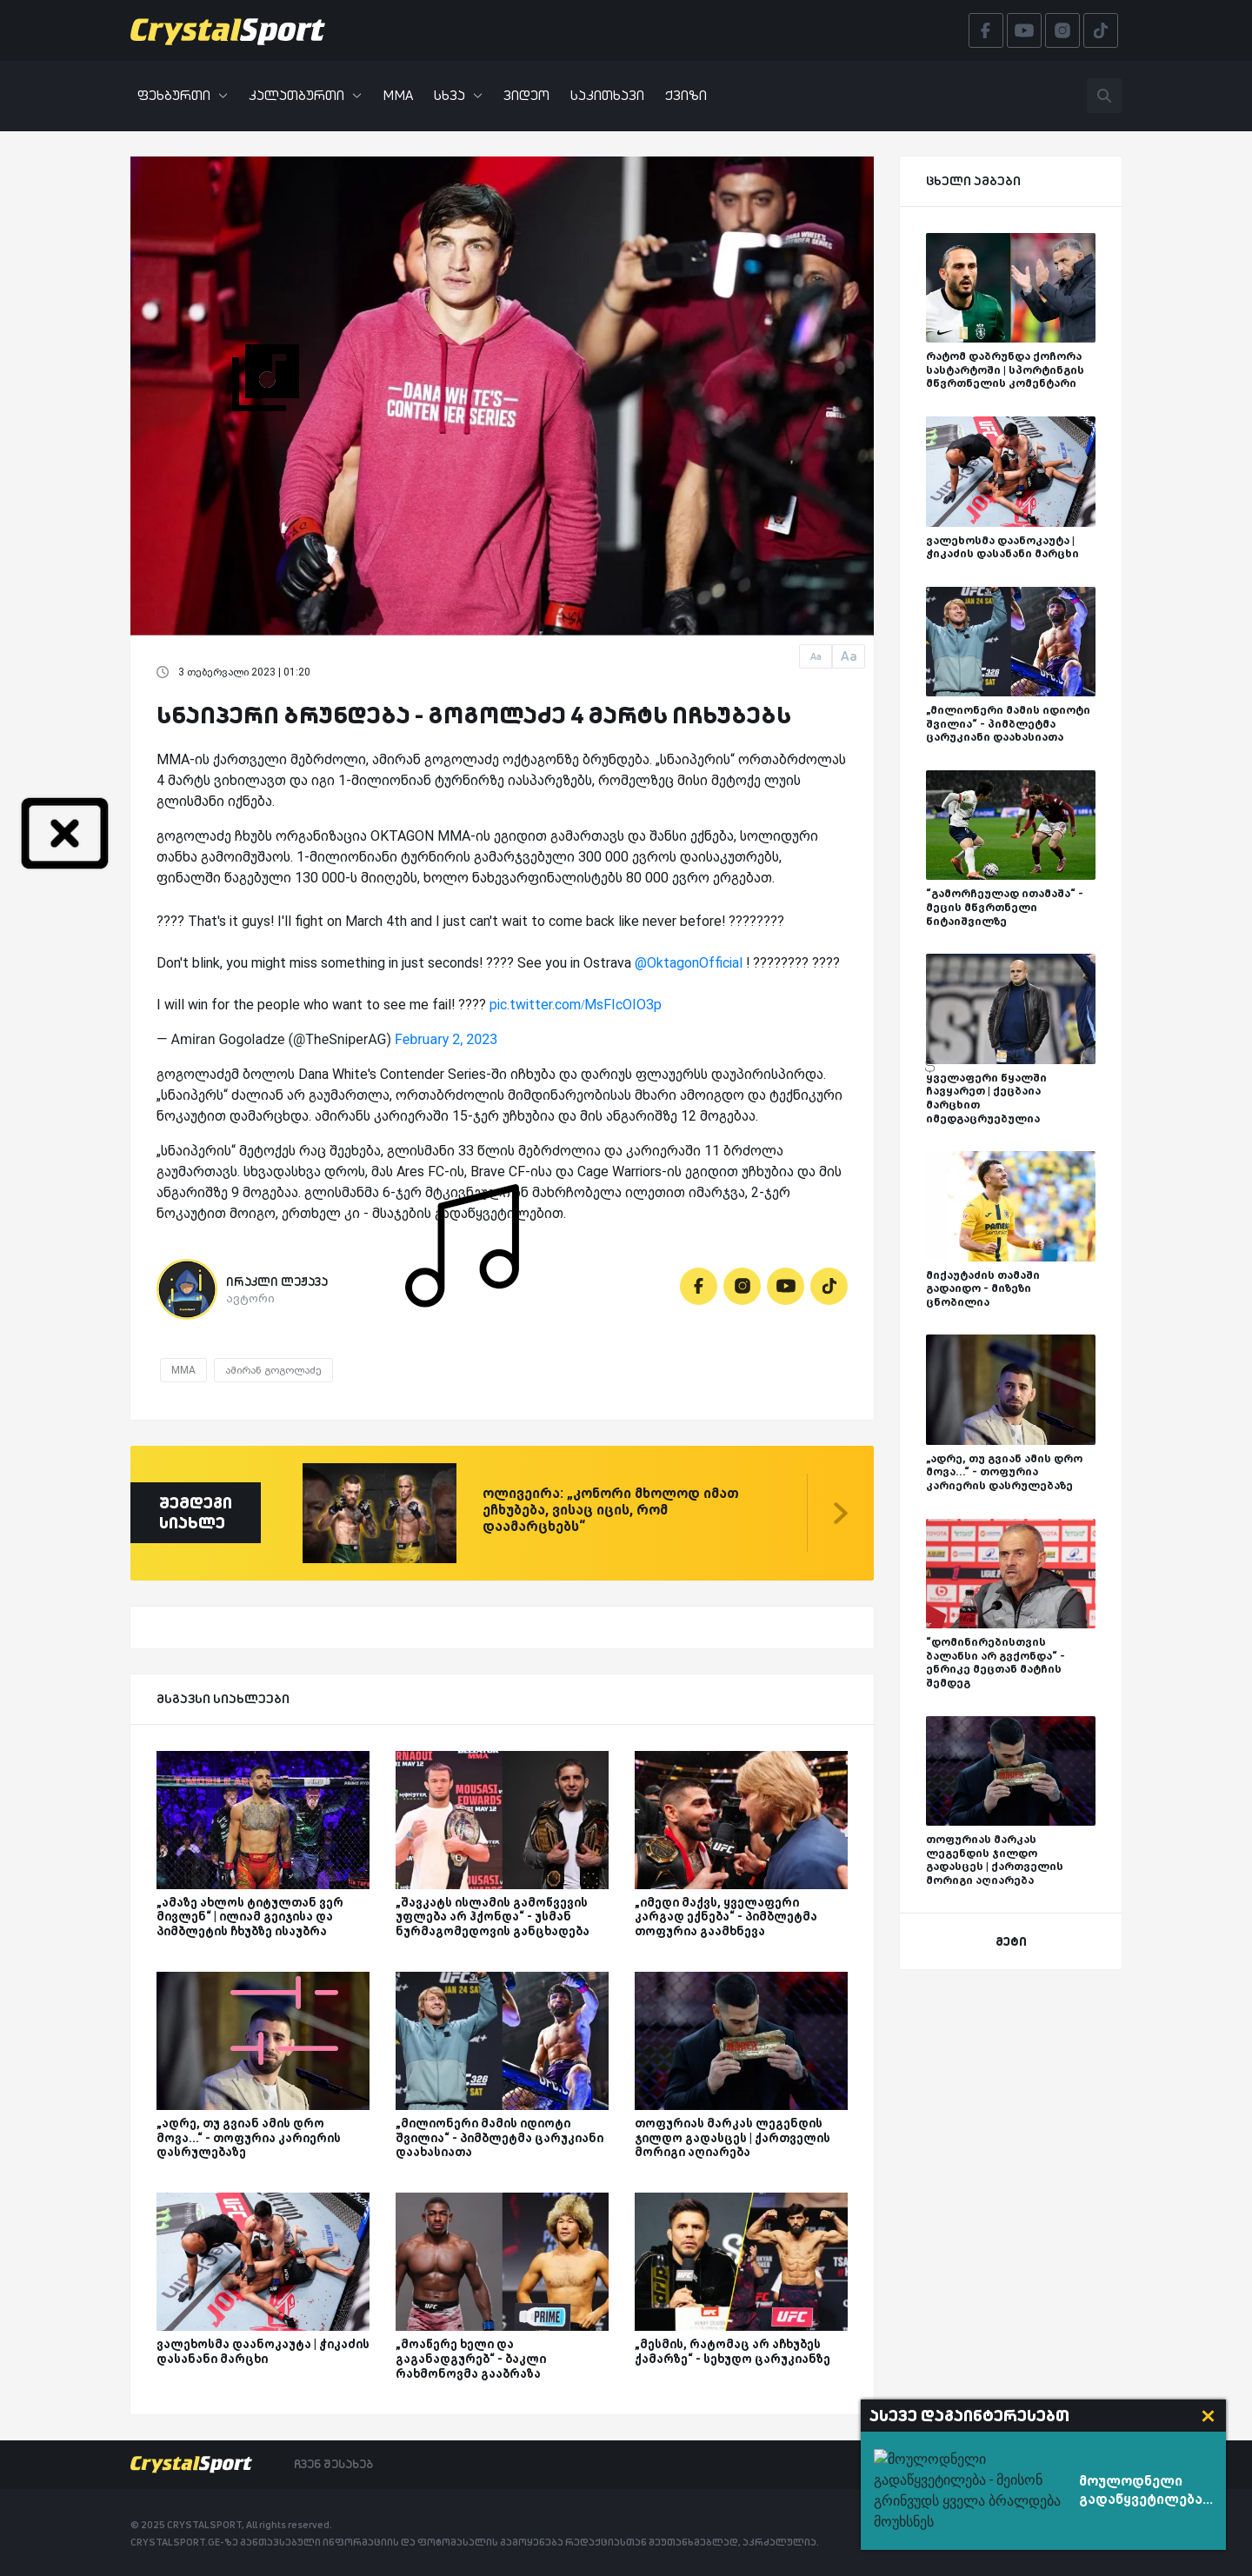 Image resolution: width=1252 pixels, height=2576 pixels. I want to click on access your music library, so click(265, 377).